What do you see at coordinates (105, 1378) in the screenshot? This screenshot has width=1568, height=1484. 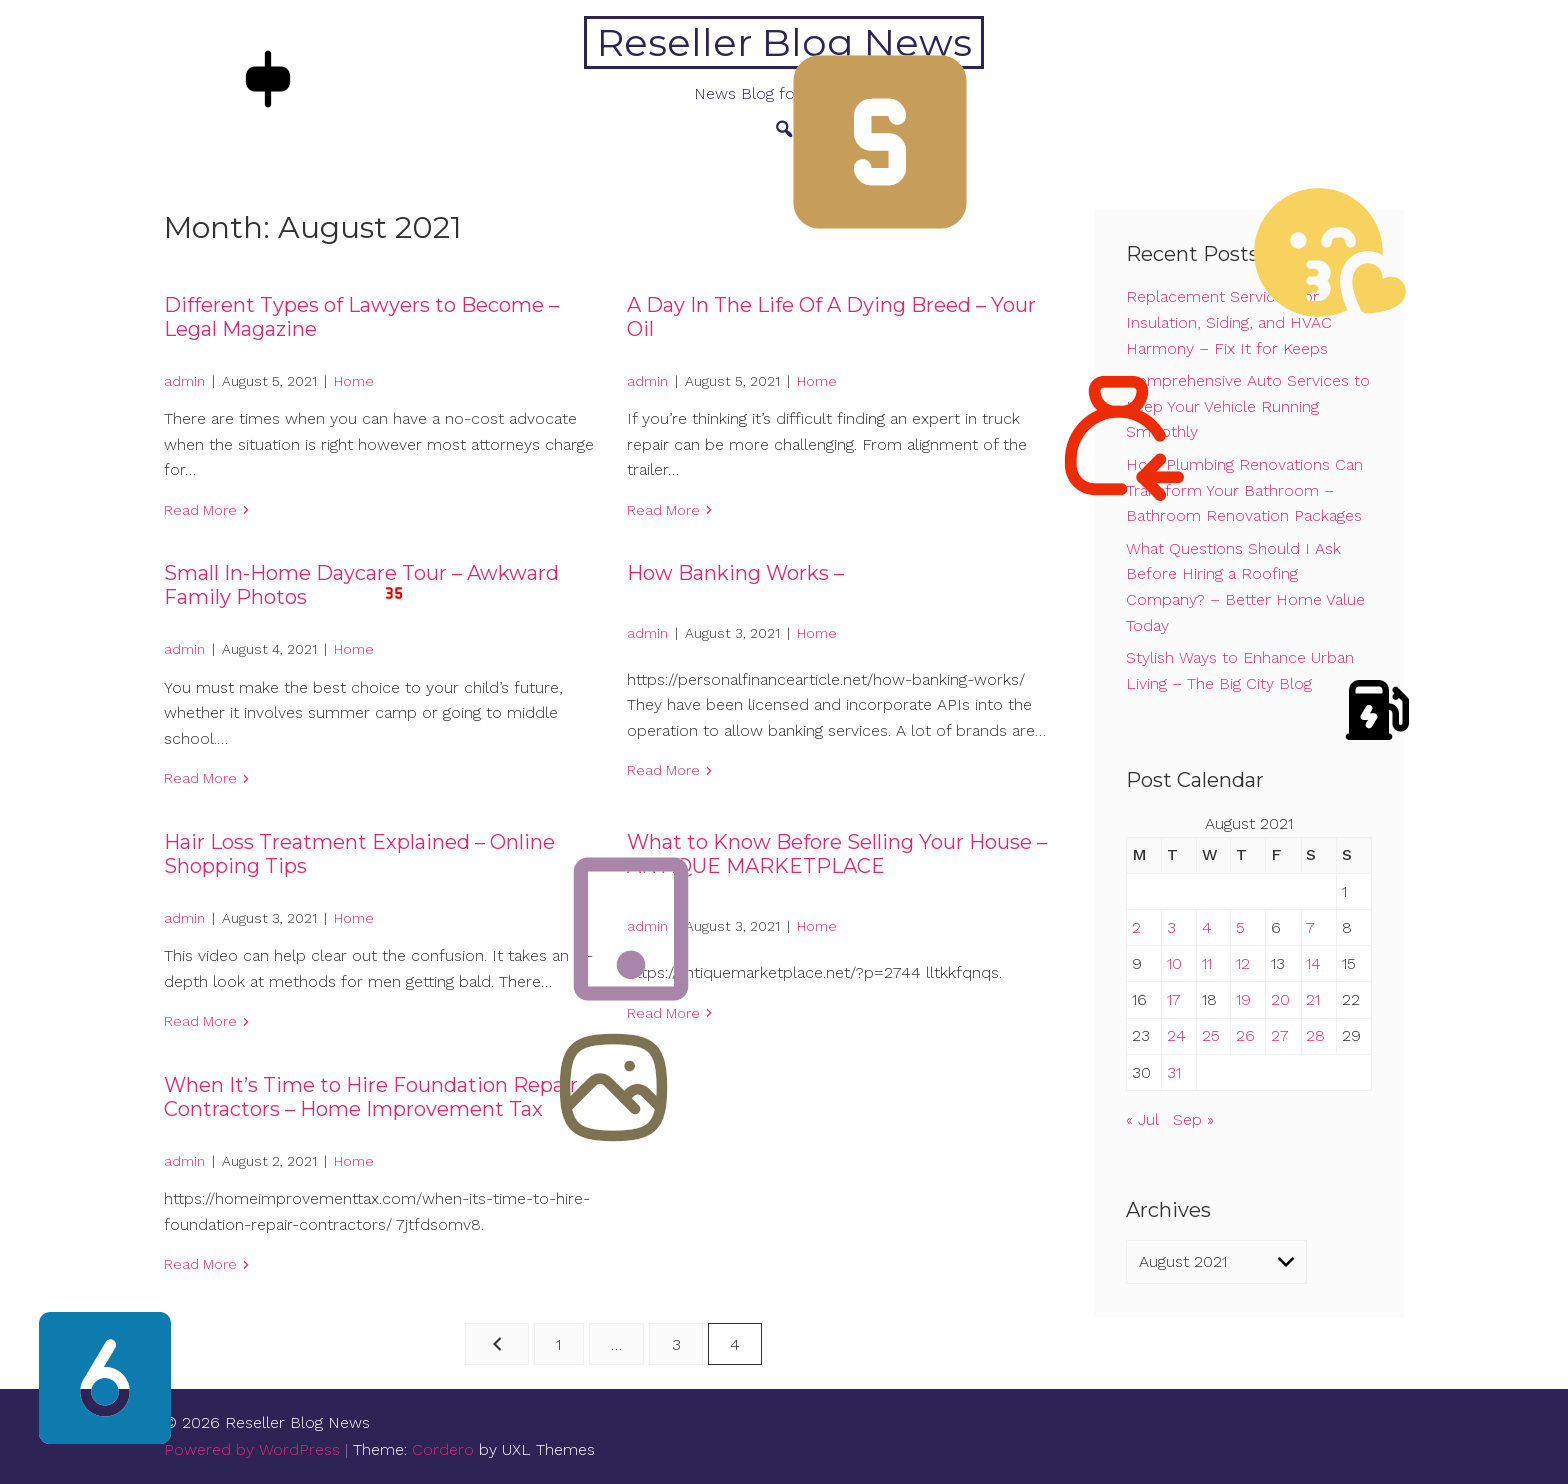 I see `indicates item number six in a list or sequence` at bounding box center [105, 1378].